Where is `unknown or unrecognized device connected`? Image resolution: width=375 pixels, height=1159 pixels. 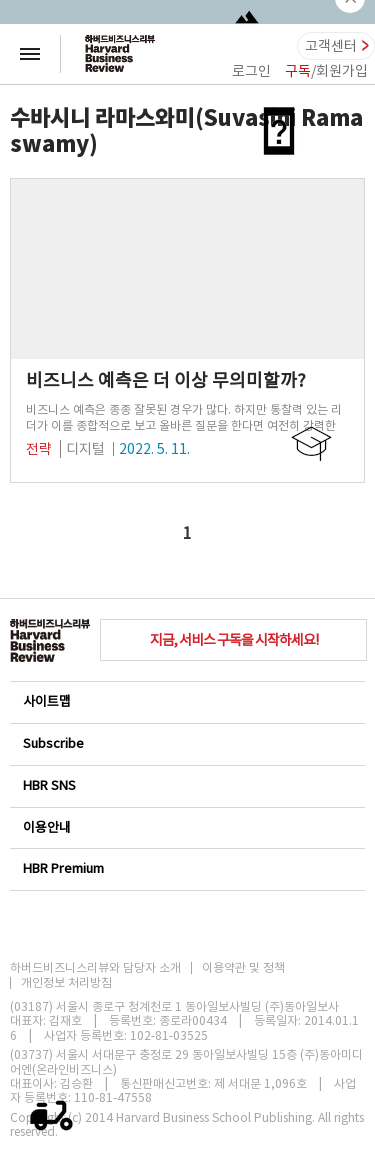
unknown or unrecognized device connected is located at coordinates (279, 131).